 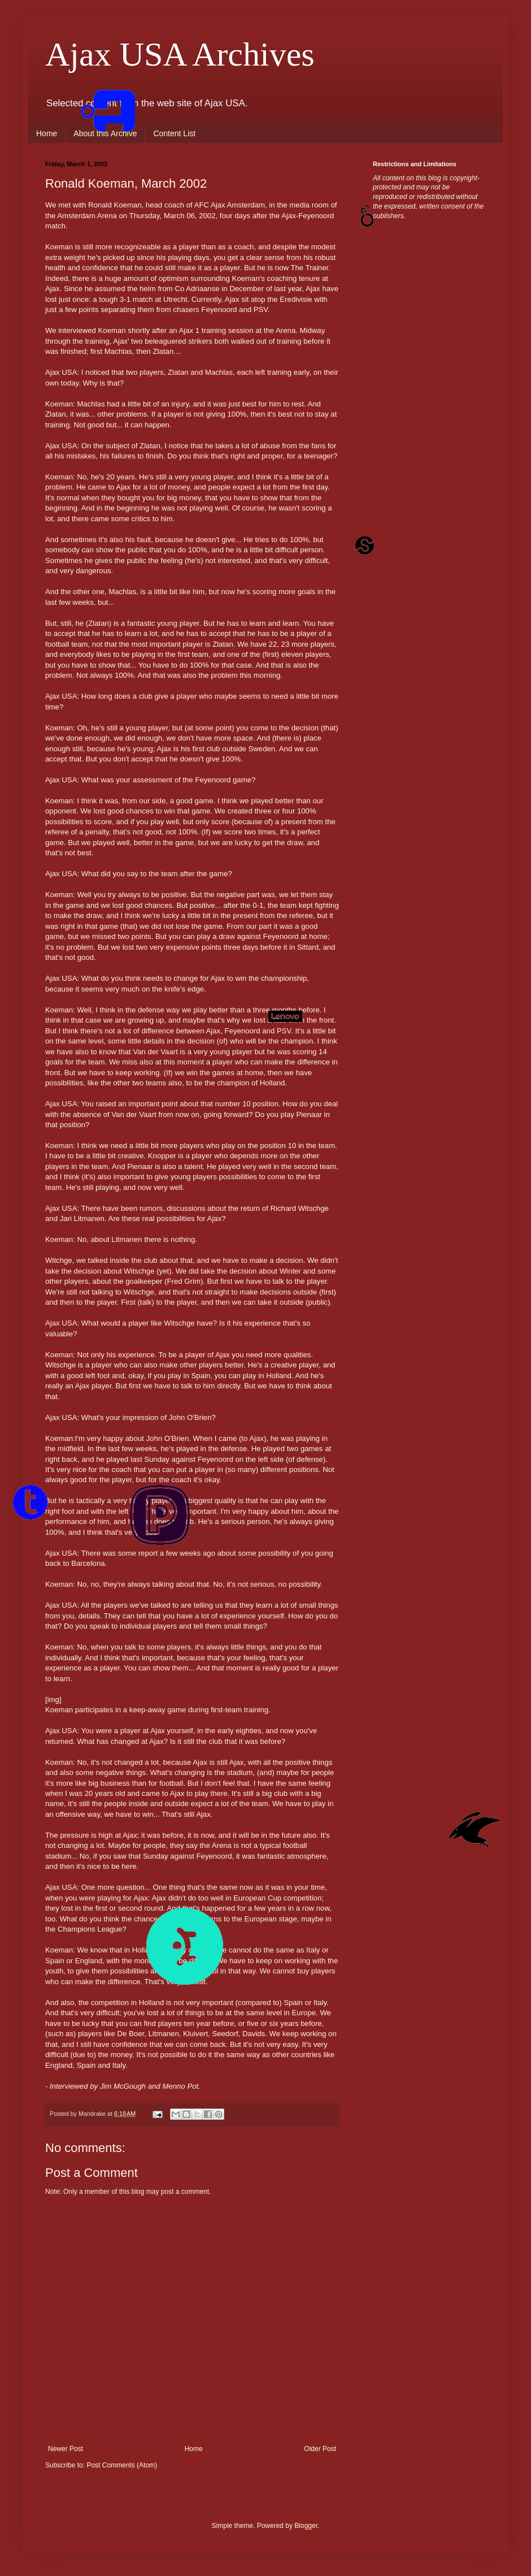 What do you see at coordinates (30, 1502) in the screenshot?
I see `teradata brand logo` at bounding box center [30, 1502].